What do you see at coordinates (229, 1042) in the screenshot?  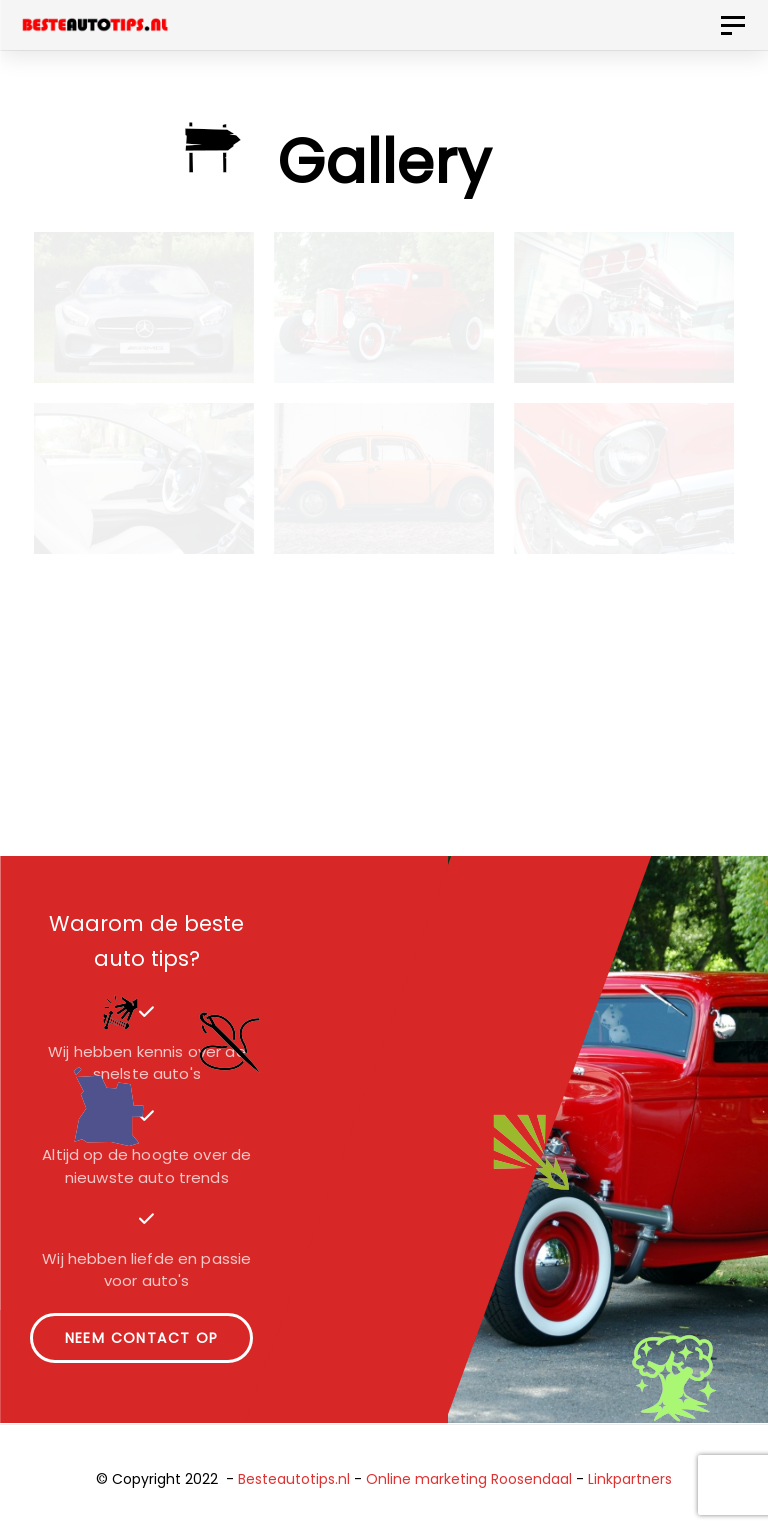 I see `access sewing or crafting tools` at bounding box center [229, 1042].